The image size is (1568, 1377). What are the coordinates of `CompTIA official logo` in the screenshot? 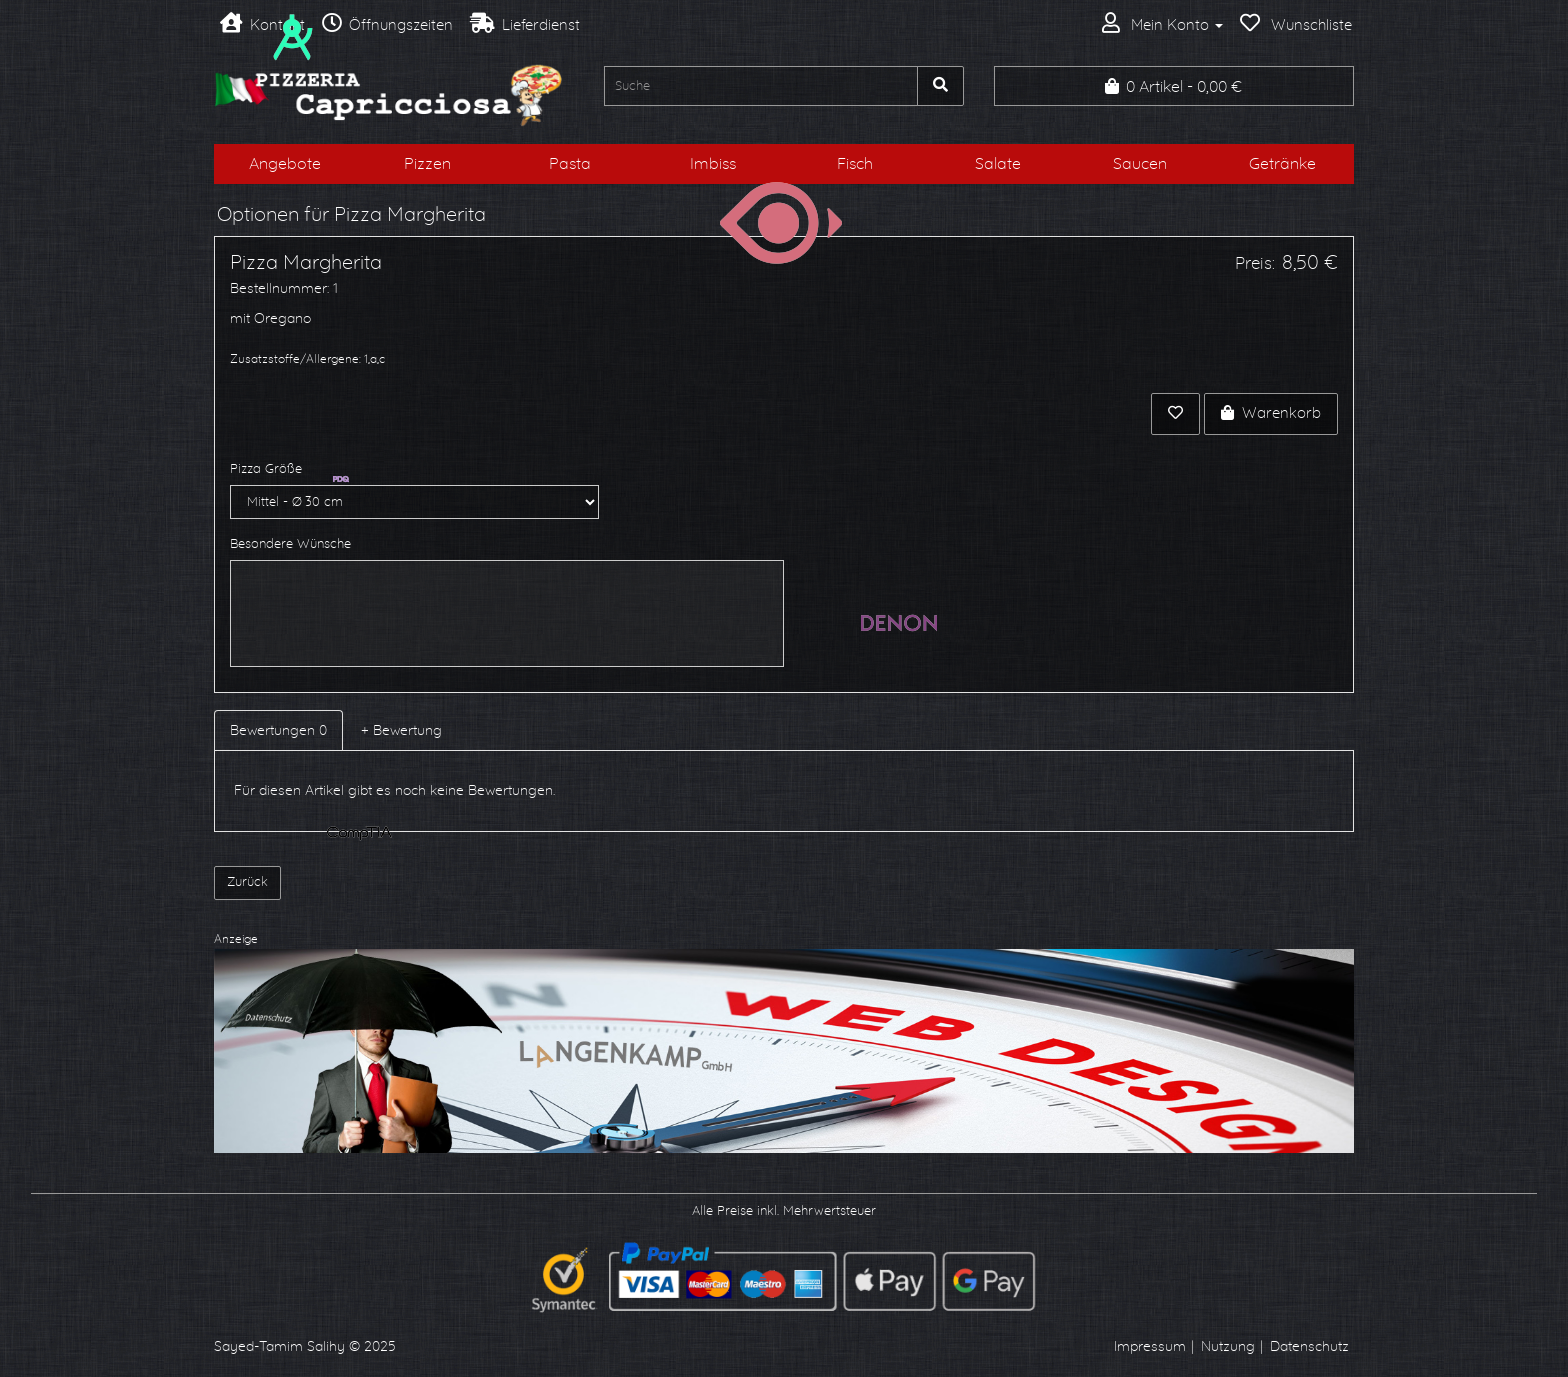 It's located at (359, 833).